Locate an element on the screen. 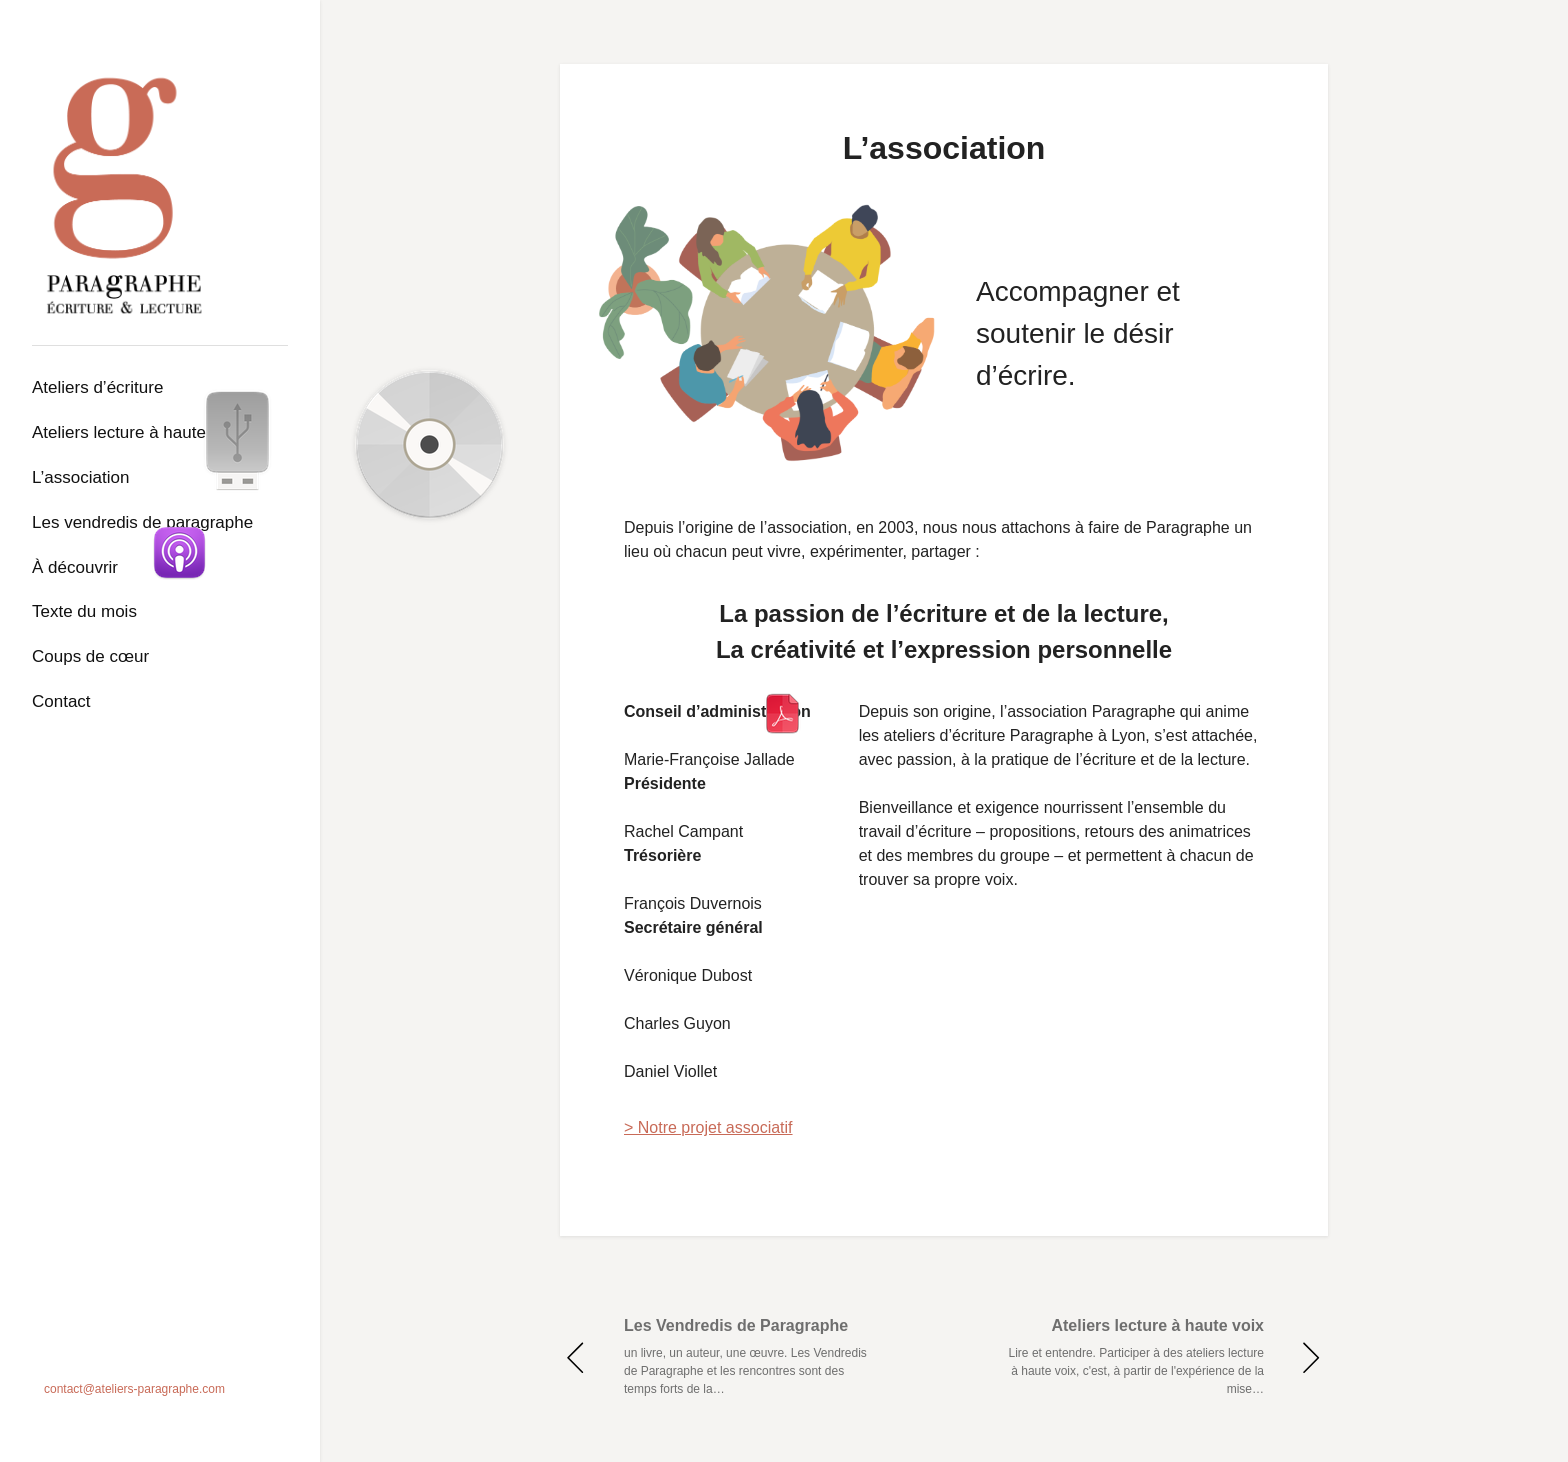 This screenshot has height=1462, width=1568. open a pdf document is located at coordinates (782, 713).